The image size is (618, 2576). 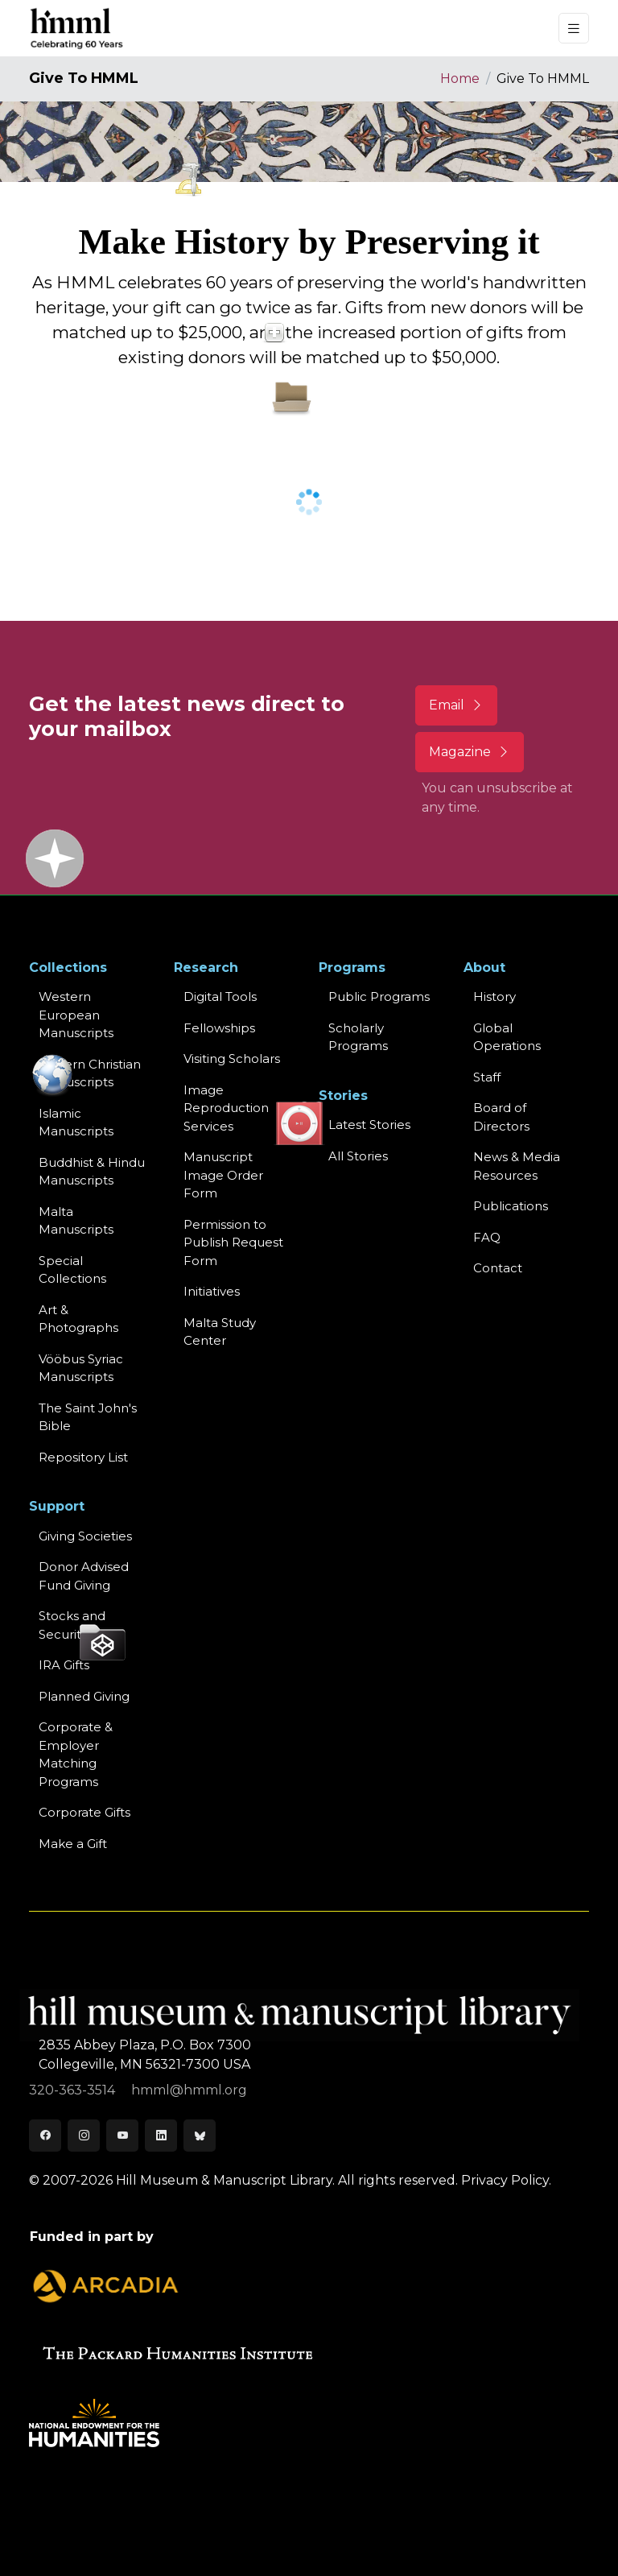 I want to click on zoom in to enlarge content, so click(x=274, y=332).